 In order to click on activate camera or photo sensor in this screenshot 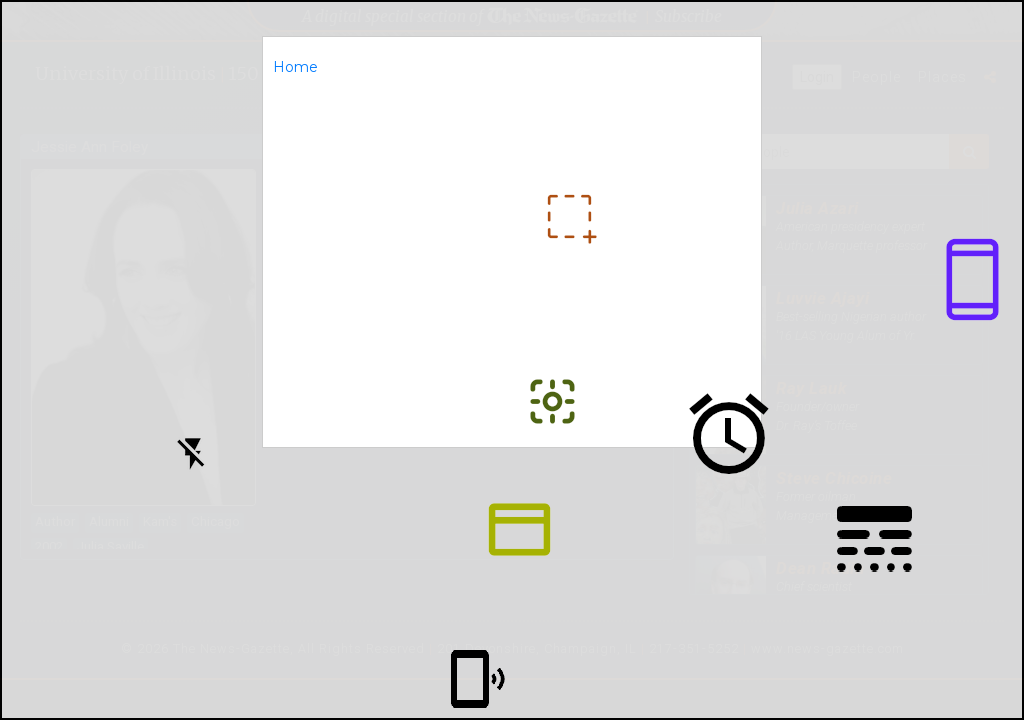, I will do `click(552, 401)`.